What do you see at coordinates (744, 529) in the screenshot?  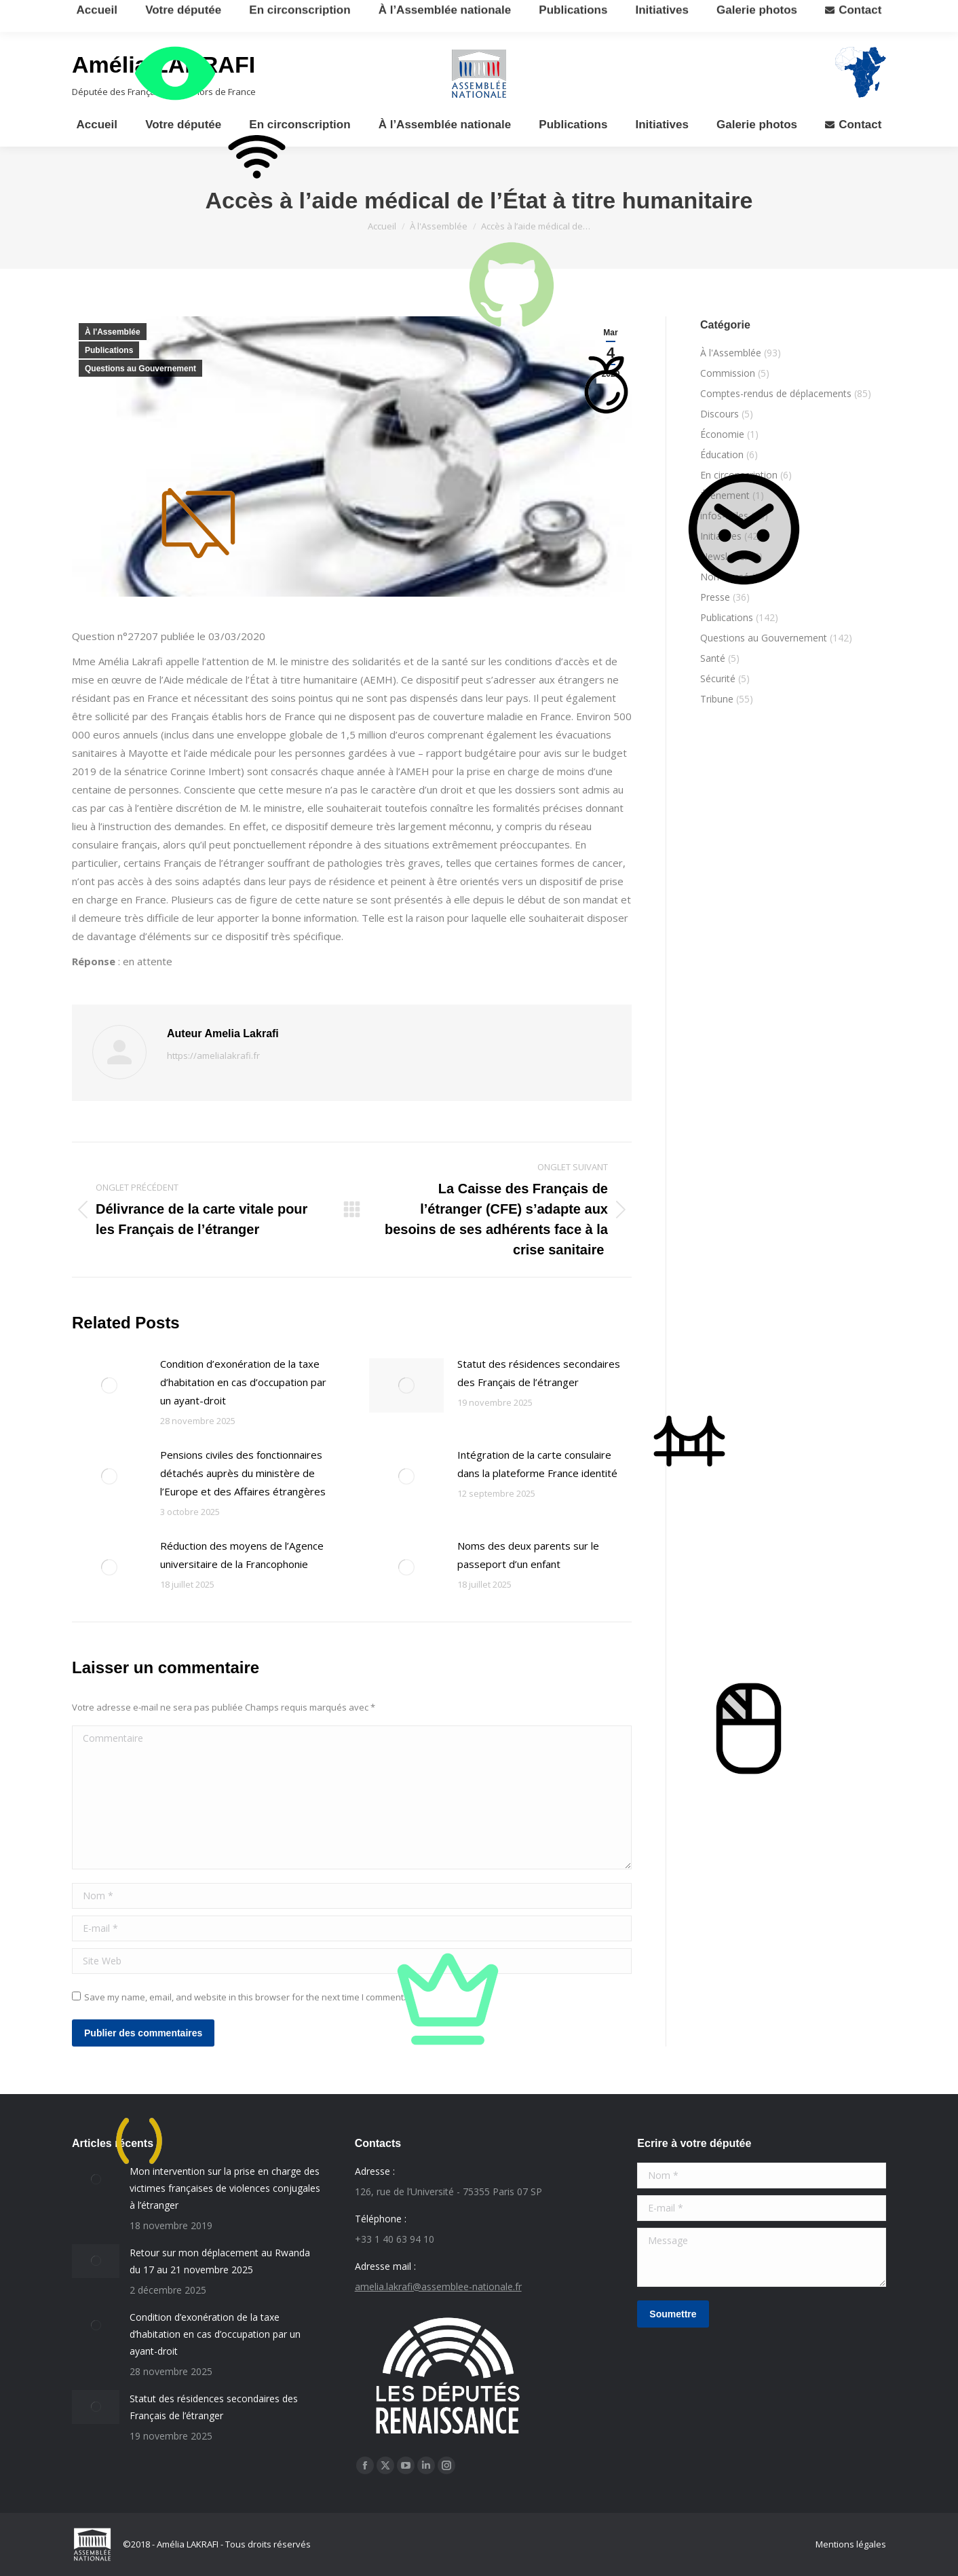 I see `react with anger to a post or message` at bounding box center [744, 529].